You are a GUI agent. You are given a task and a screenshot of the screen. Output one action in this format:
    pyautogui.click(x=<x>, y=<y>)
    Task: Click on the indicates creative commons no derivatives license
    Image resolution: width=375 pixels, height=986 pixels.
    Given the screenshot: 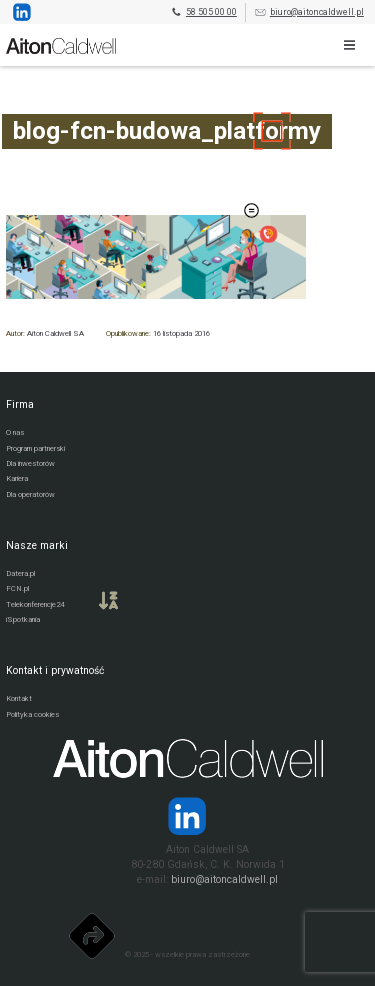 What is the action you would take?
    pyautogui.click(x=251, y=210)
    